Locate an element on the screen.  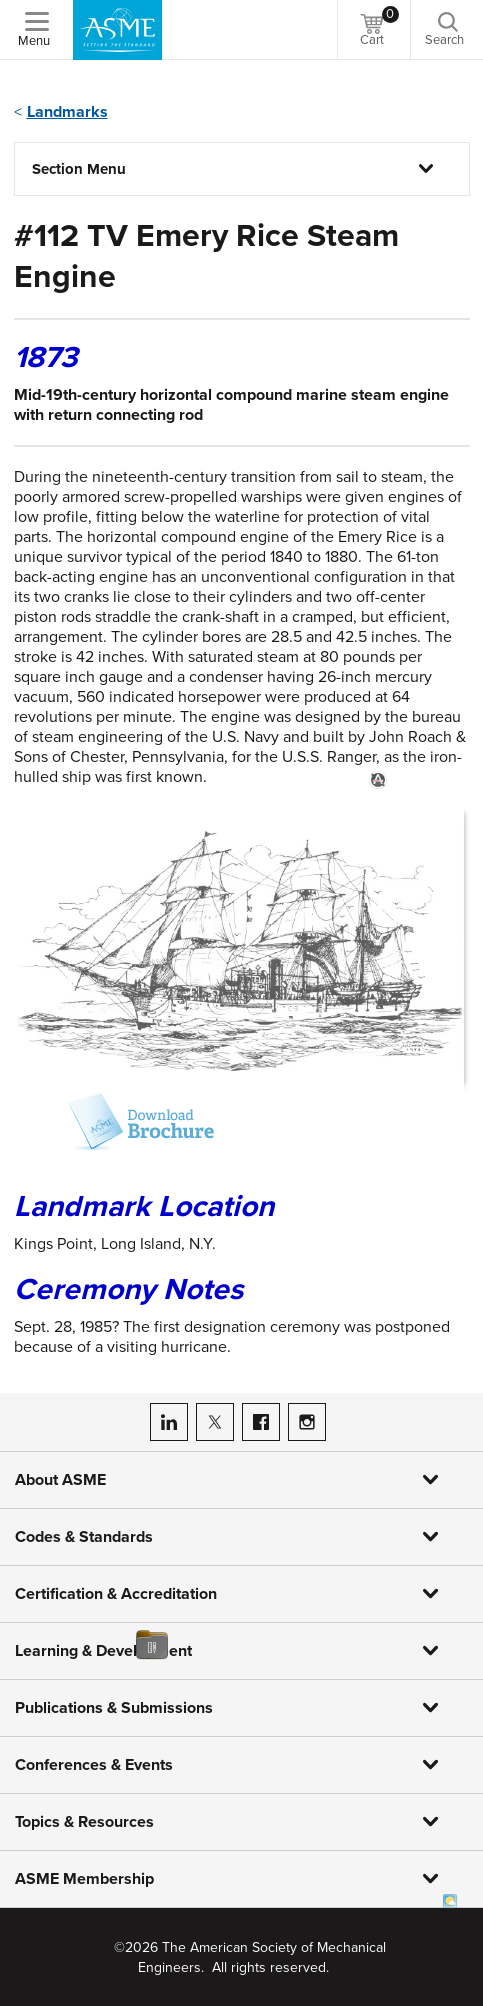
check for available software updates is located at coordinates (378, 780).